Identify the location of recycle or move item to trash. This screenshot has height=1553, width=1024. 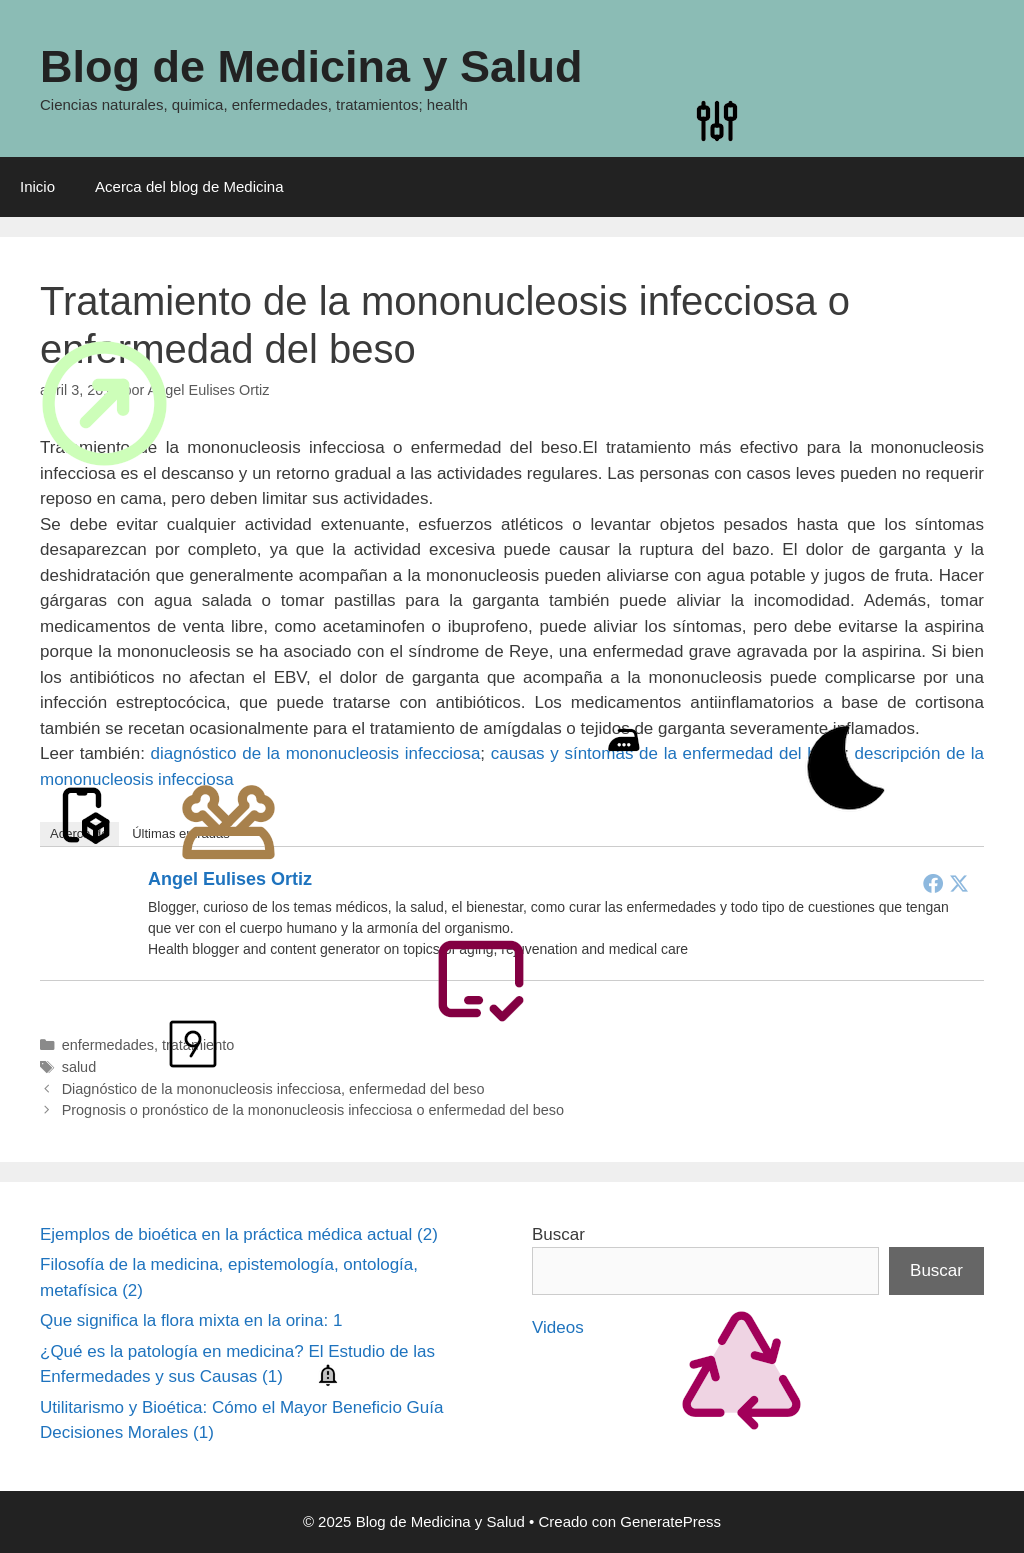
(741, 1370).